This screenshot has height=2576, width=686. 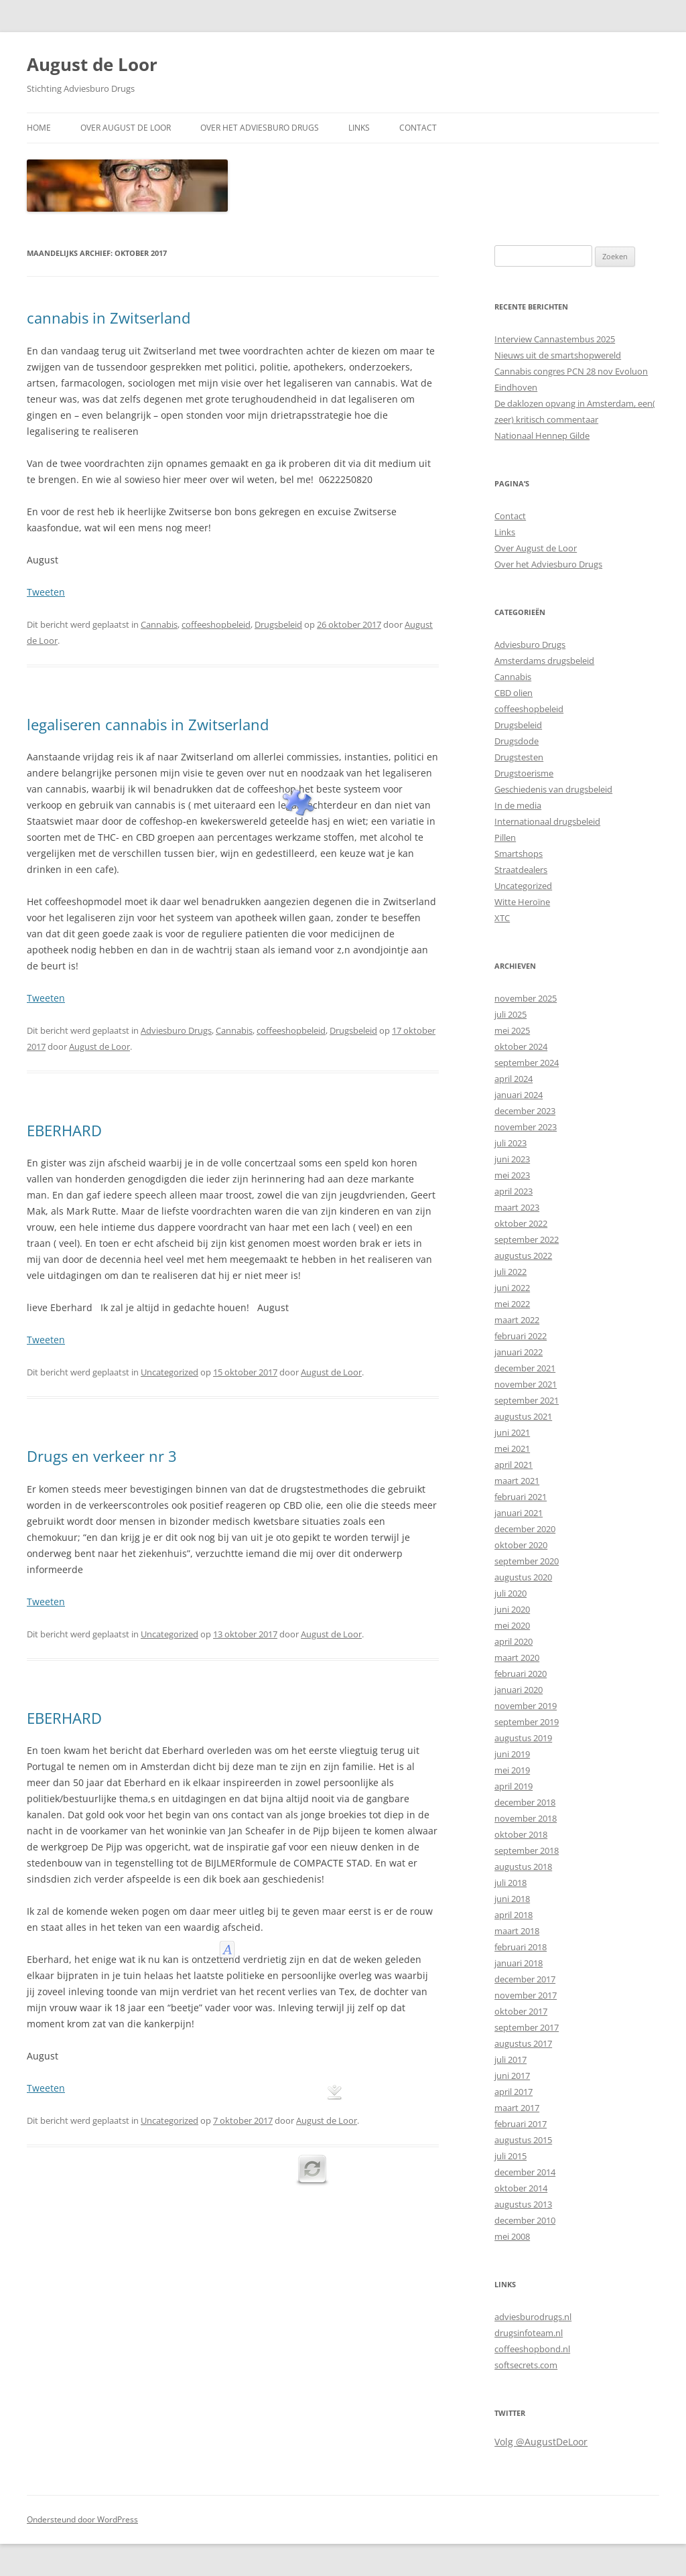 I want to click on indicates content is currently syncing, so click(x=312, y=2170).